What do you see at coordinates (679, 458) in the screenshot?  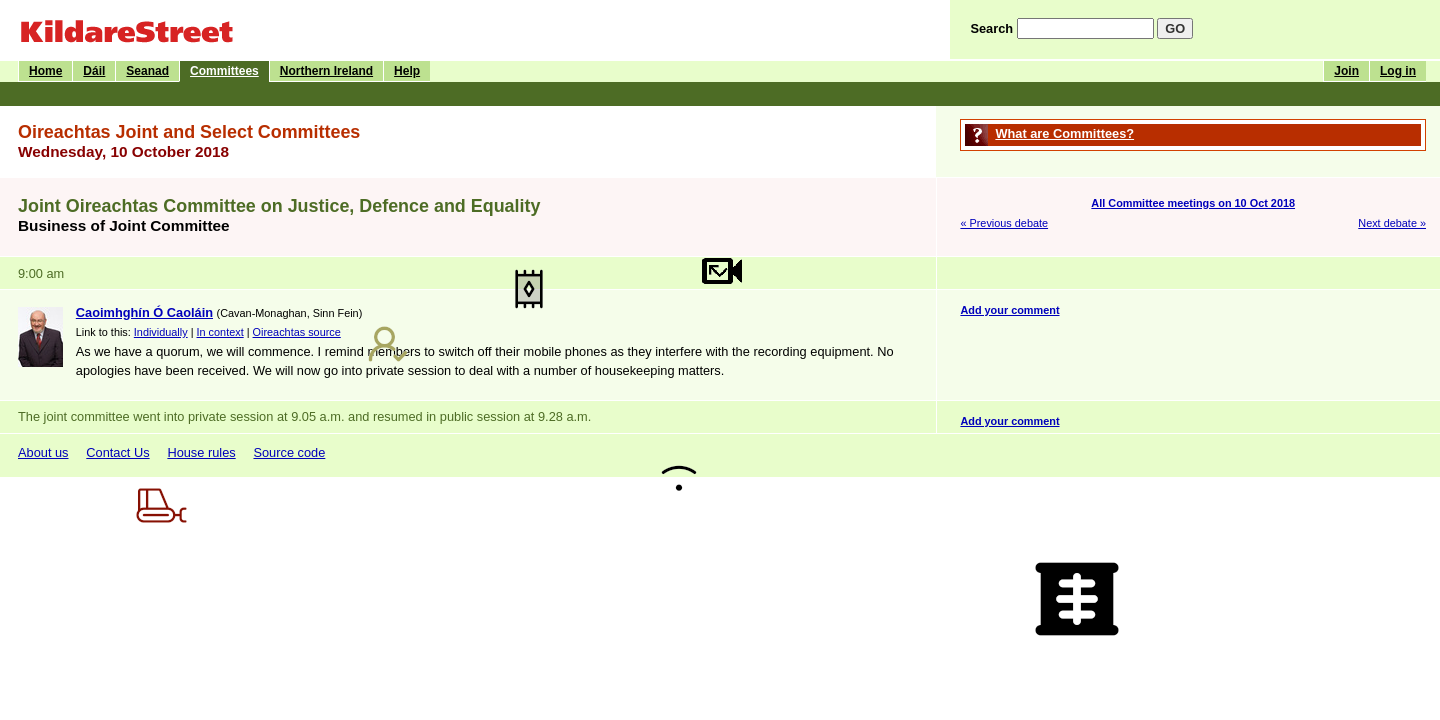 I see `indicates weak wifi signal strength` at bounding box center [679, 458].